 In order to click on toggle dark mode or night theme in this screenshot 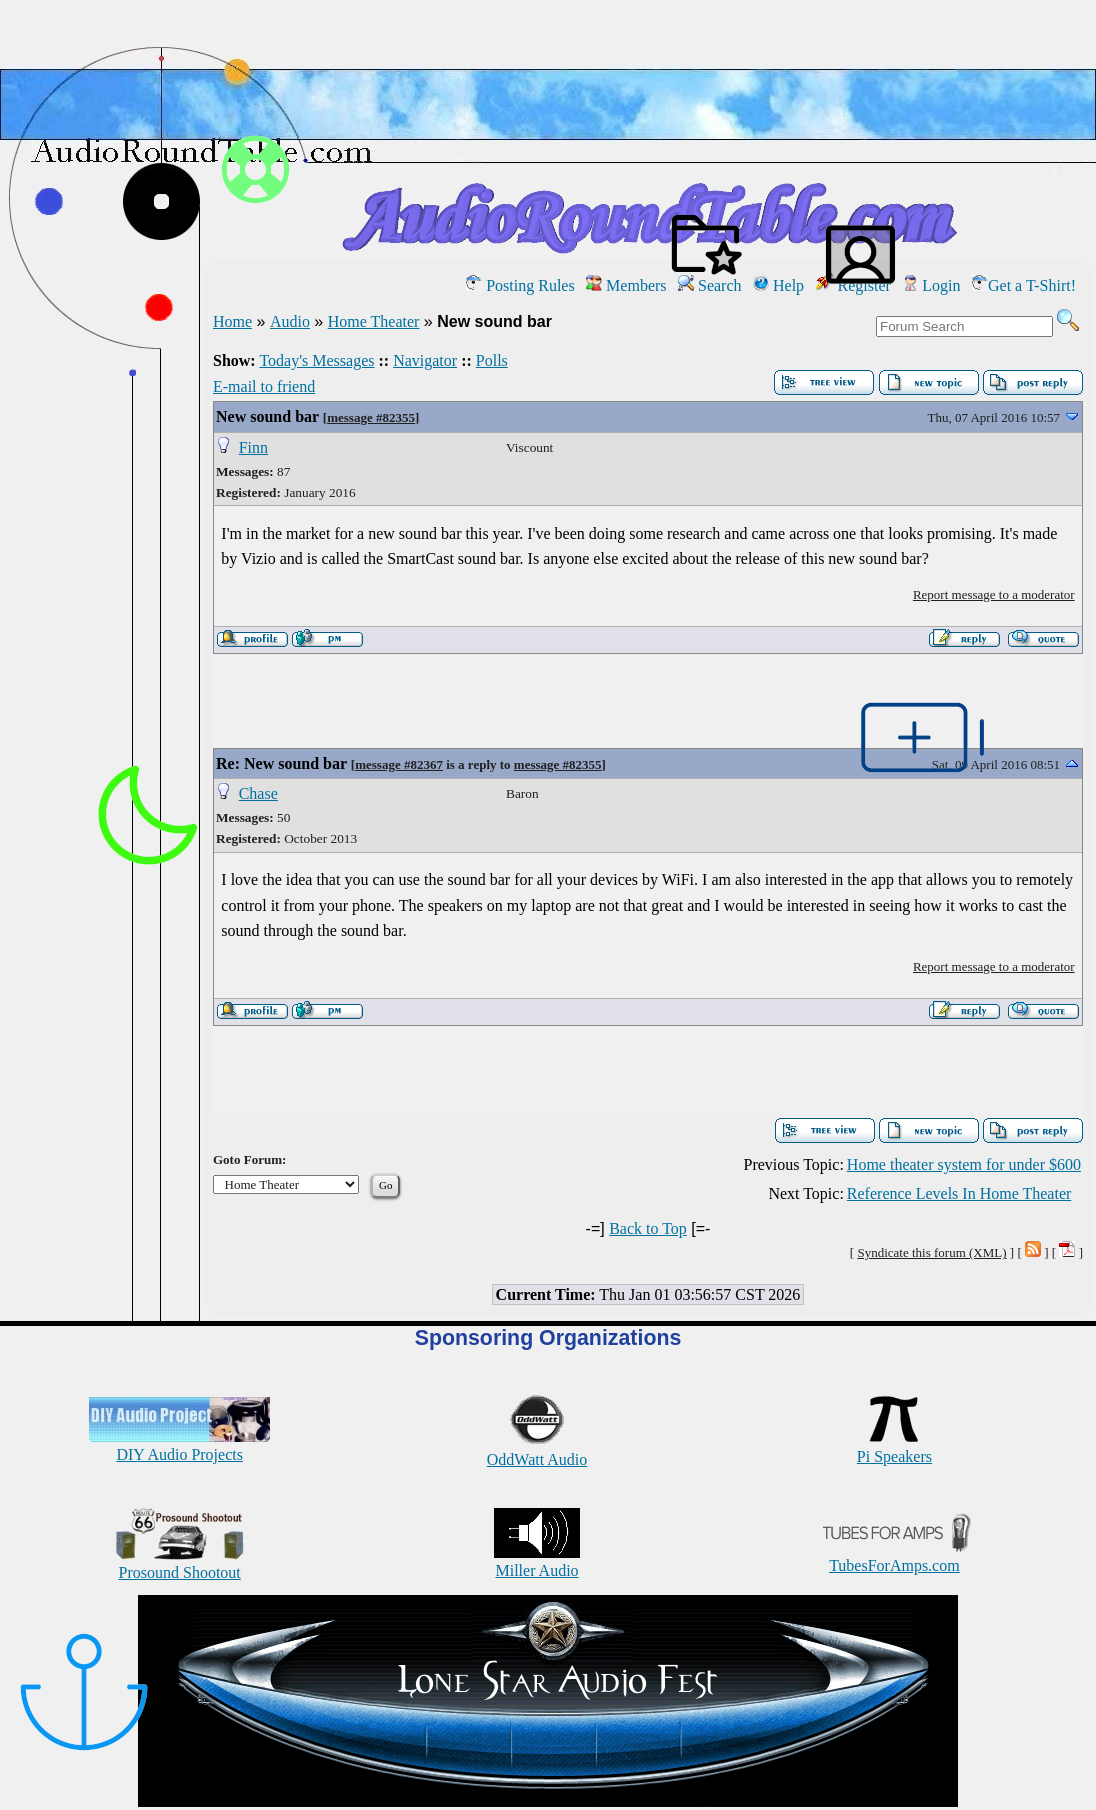, I will do `click(145, 818)`.